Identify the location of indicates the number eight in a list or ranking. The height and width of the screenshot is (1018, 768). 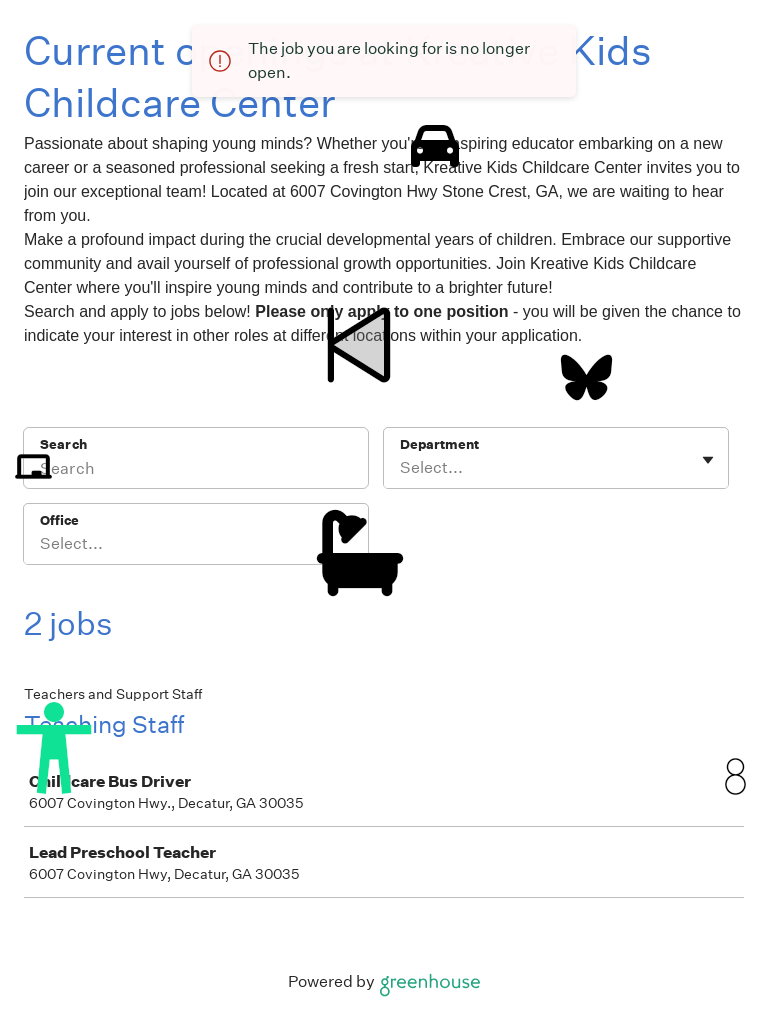
(735, 776).